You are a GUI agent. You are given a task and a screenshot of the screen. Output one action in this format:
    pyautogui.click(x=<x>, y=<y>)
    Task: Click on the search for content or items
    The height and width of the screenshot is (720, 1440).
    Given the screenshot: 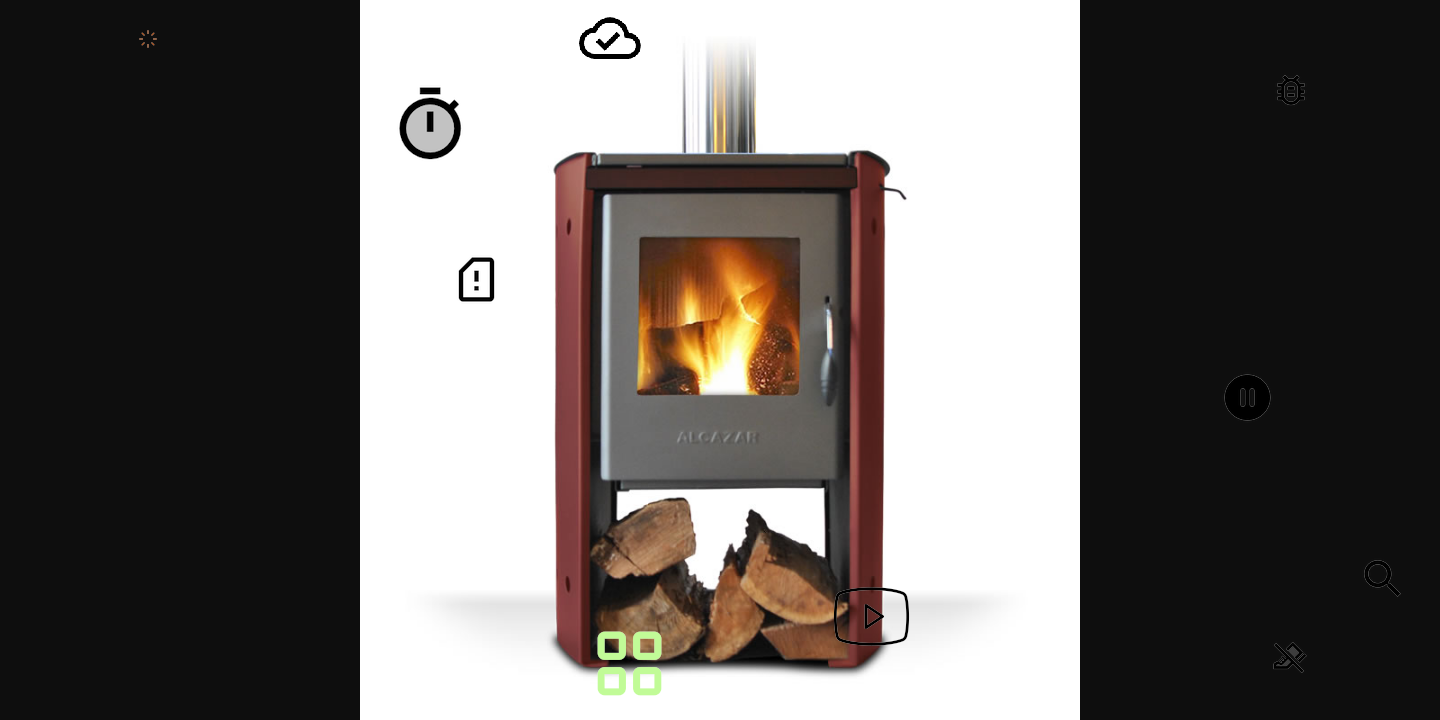 What is the action you would take?
    pyautogui.click(x=1383, y=579)
    